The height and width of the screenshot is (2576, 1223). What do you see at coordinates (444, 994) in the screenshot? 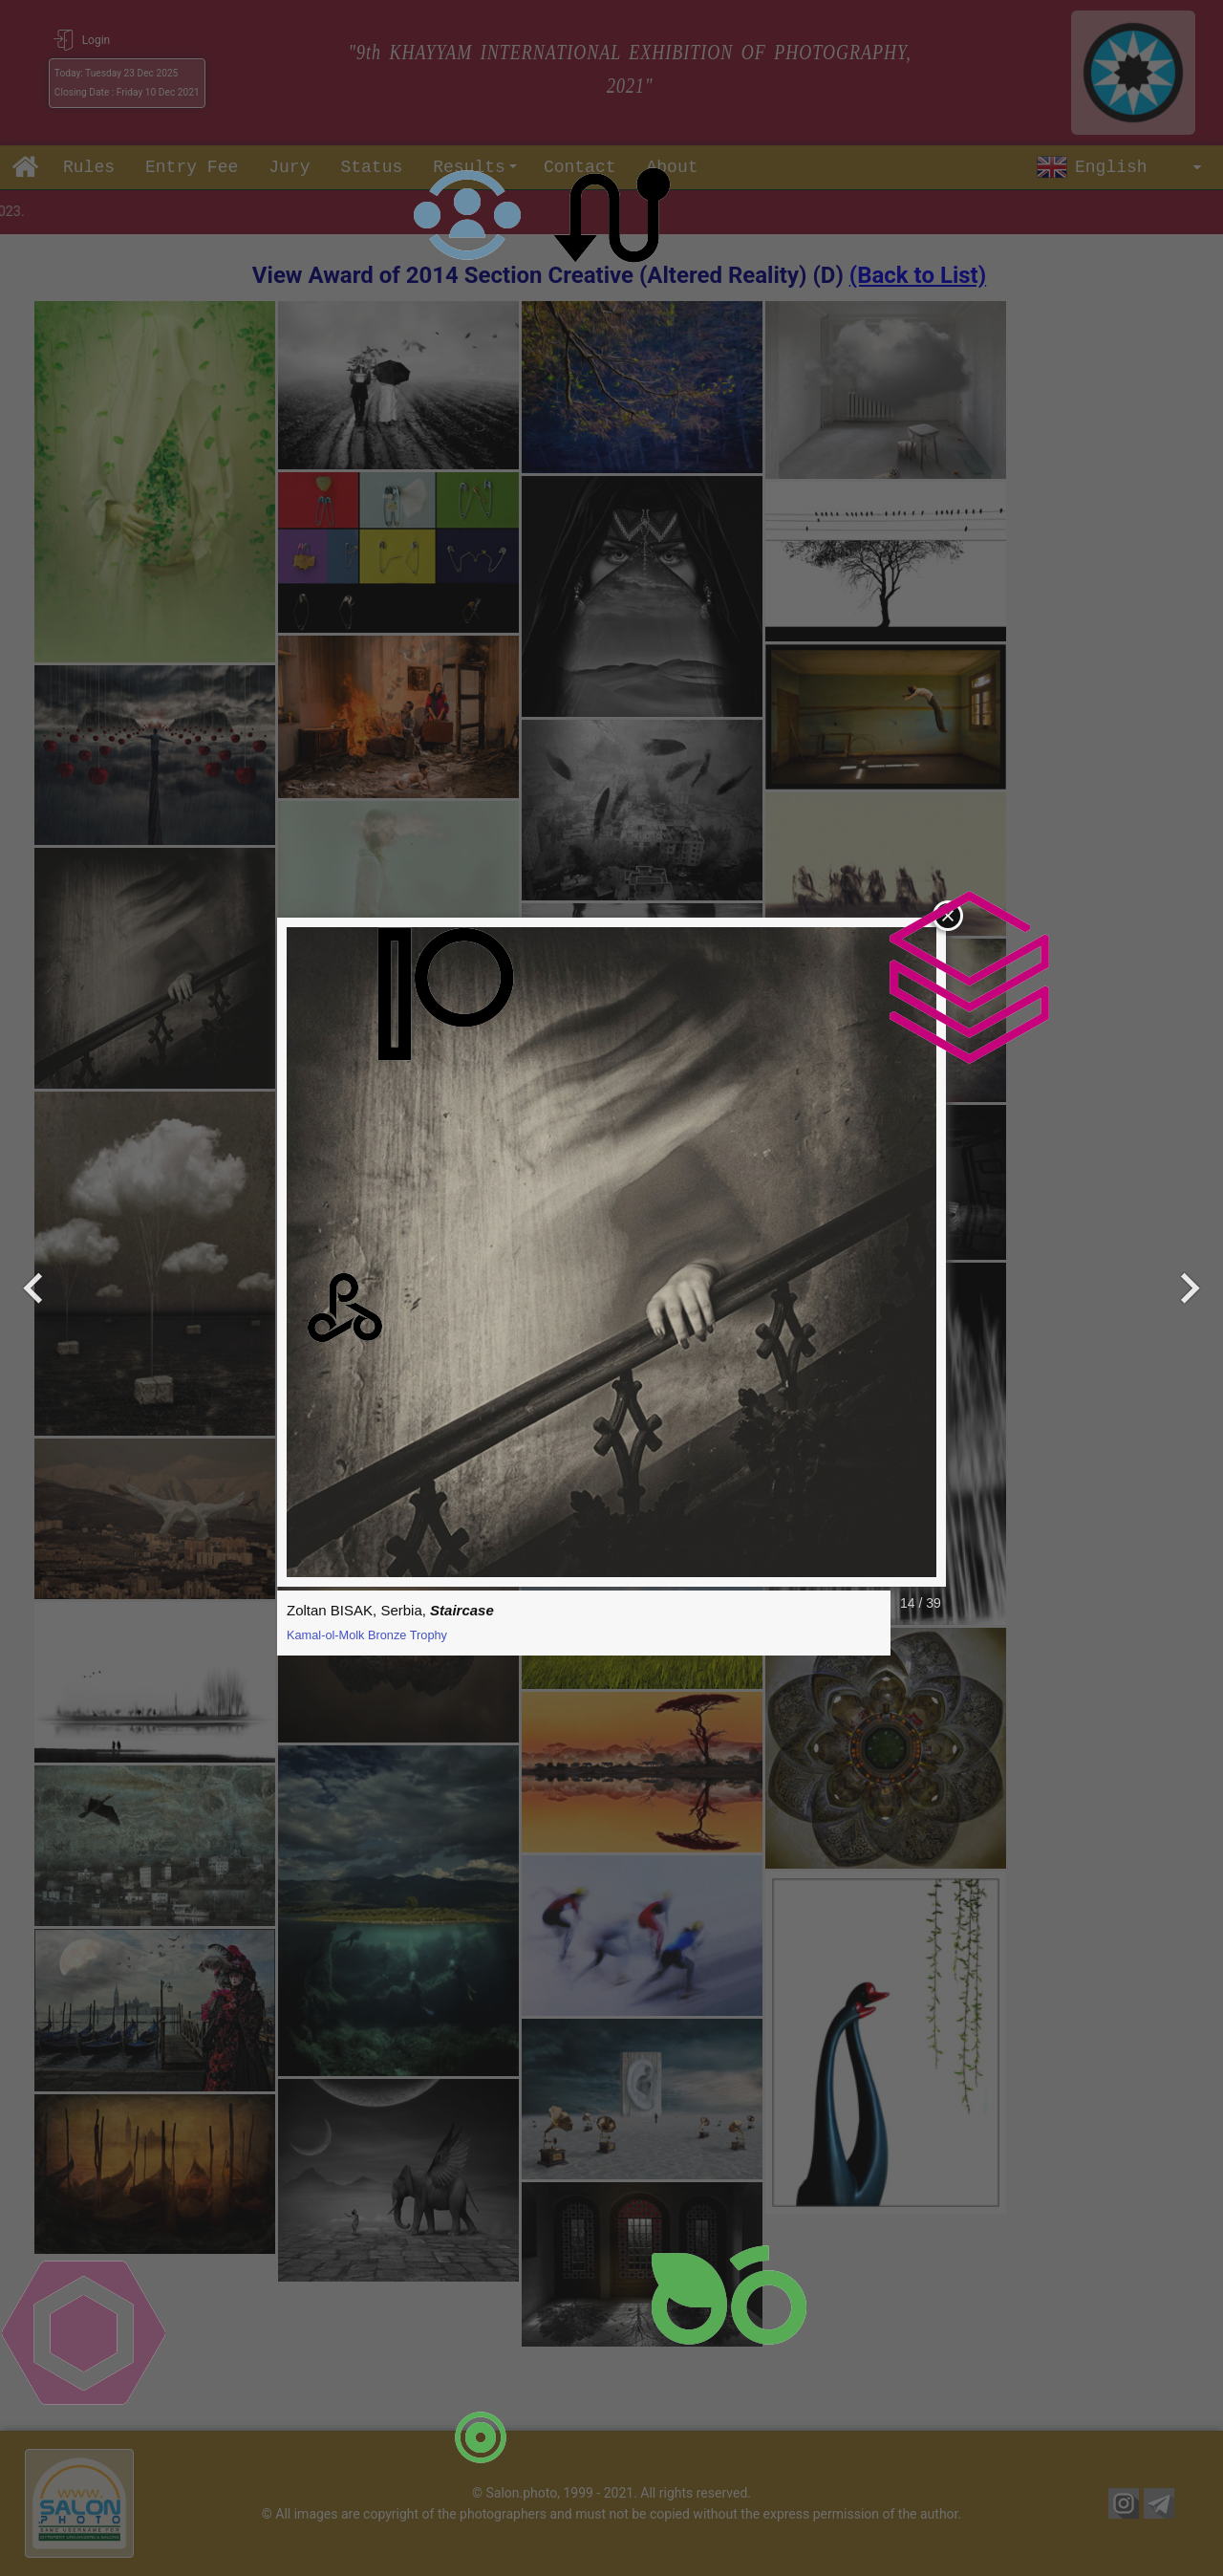
I see `link to Patreon profile` at bounding box center [444, 994].